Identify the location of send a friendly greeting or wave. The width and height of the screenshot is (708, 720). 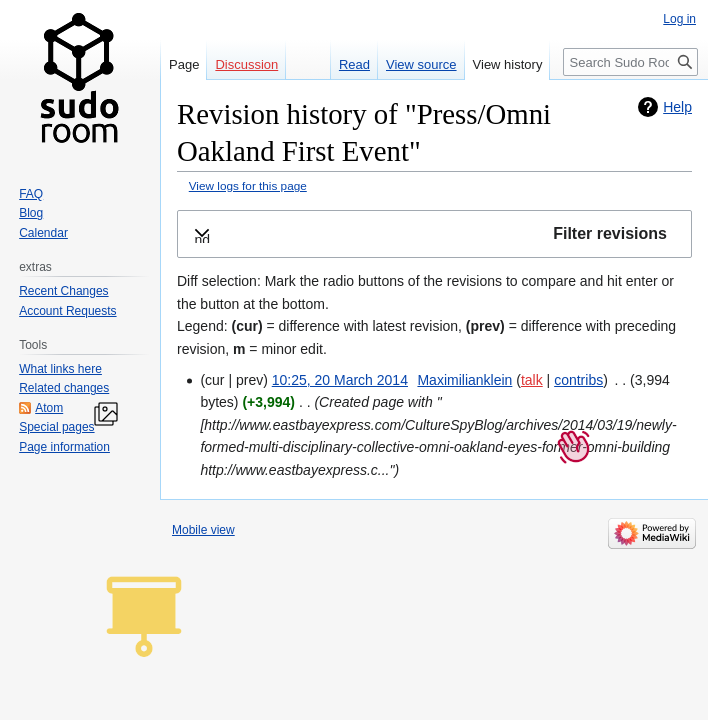
(573, 446).